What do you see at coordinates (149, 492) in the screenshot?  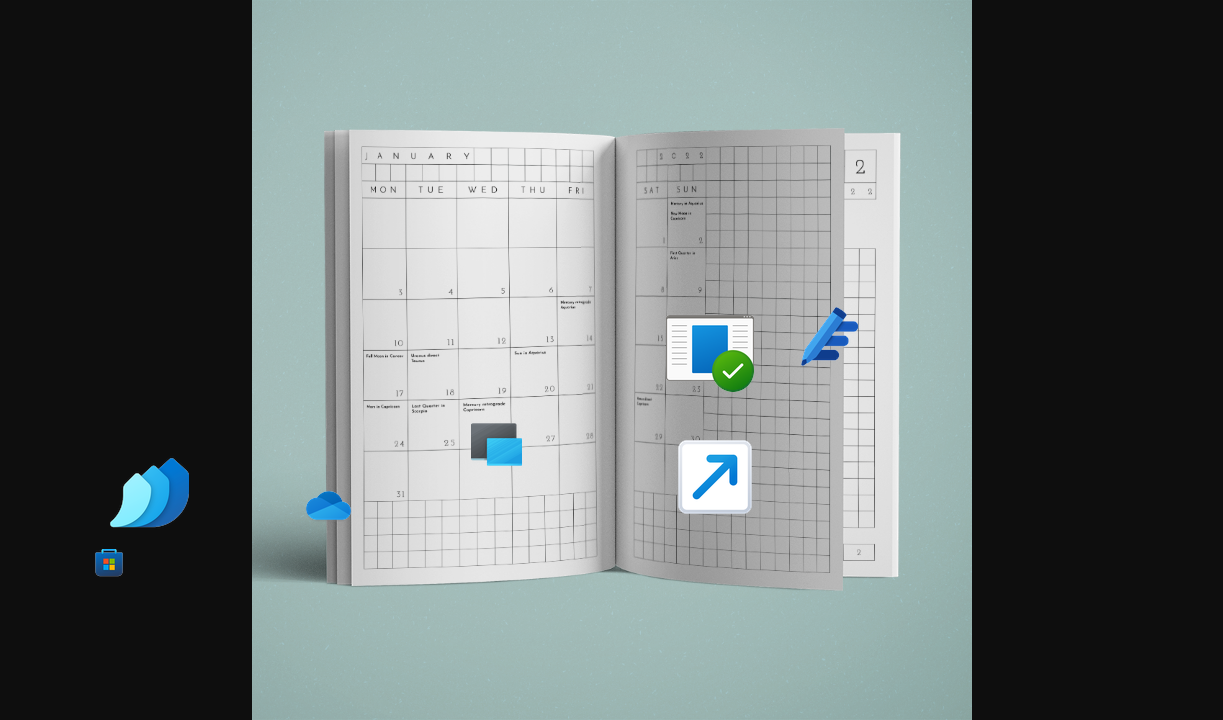 I see `open microsoft viva insights app` at bounding box center [149, 492].